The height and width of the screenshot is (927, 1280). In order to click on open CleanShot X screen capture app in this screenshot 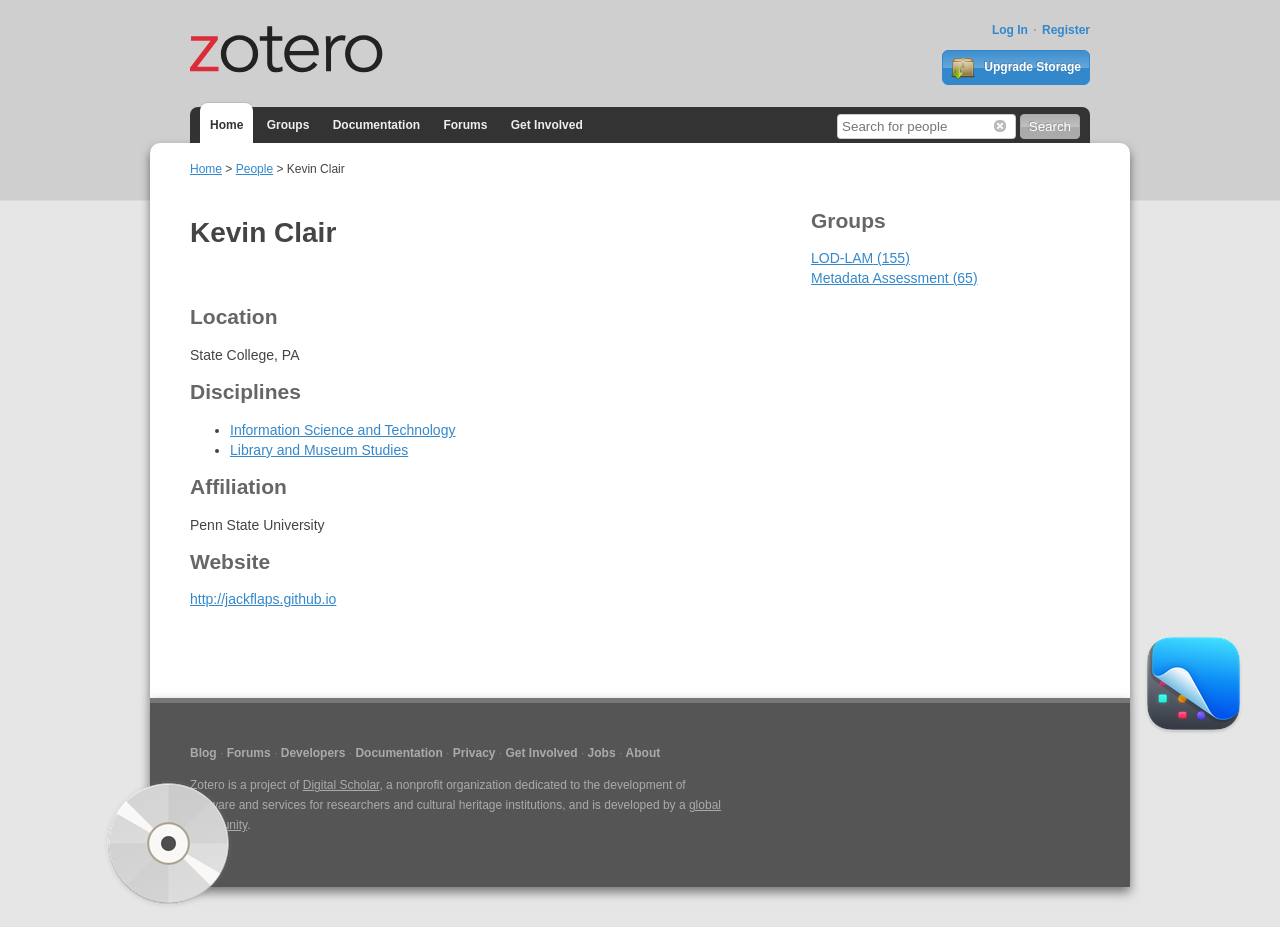, I will do `click(1193, 683)`.